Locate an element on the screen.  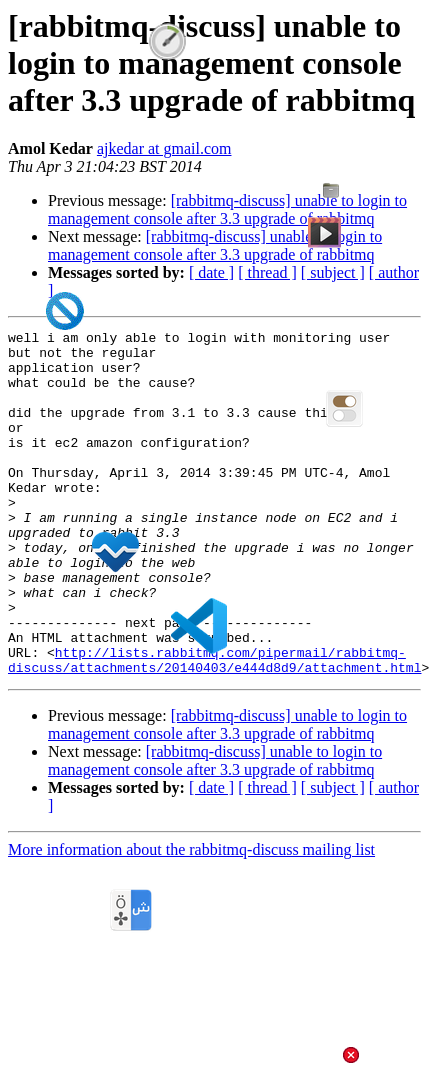
indicates a OneDrive sync error is located at coordinates (351, 1055).